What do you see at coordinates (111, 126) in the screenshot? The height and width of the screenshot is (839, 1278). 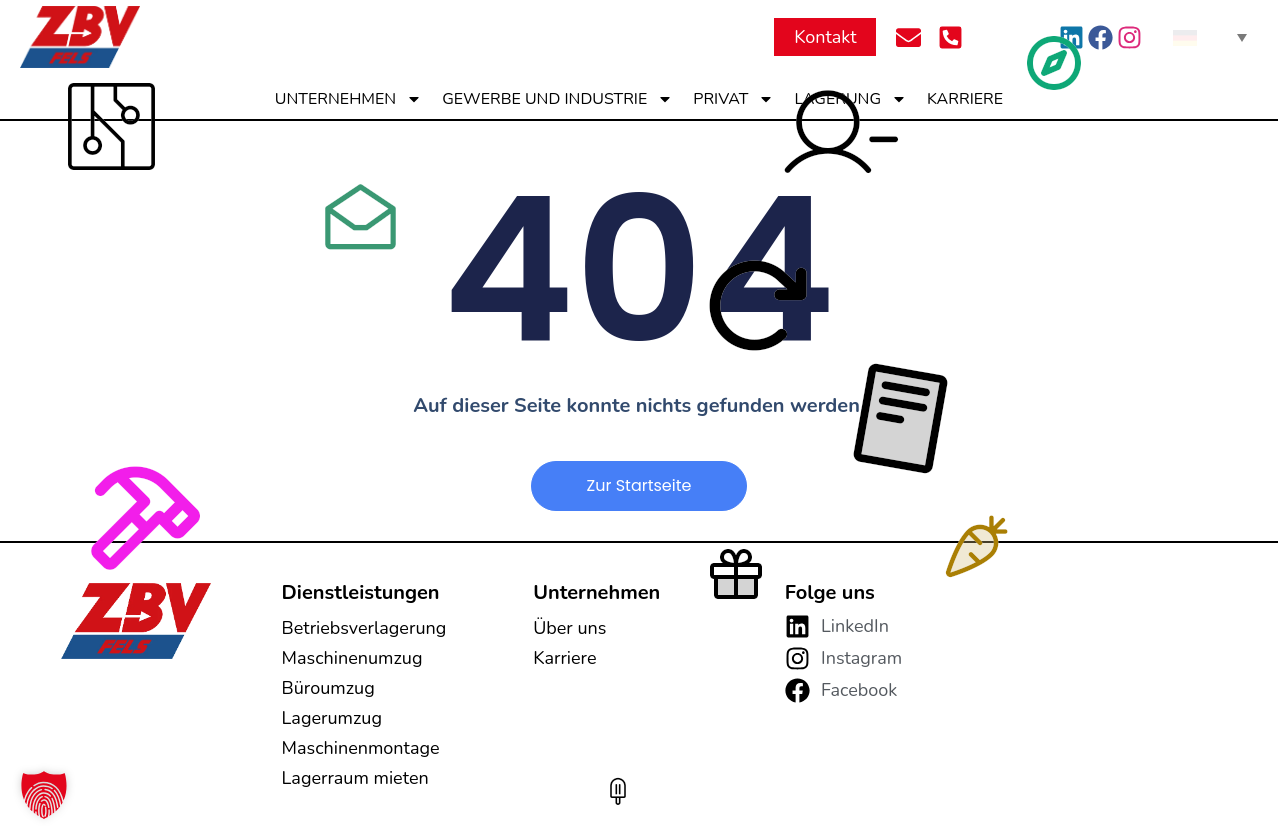 I see `access hardware or circuit settings` at bounding box center [111, 126].